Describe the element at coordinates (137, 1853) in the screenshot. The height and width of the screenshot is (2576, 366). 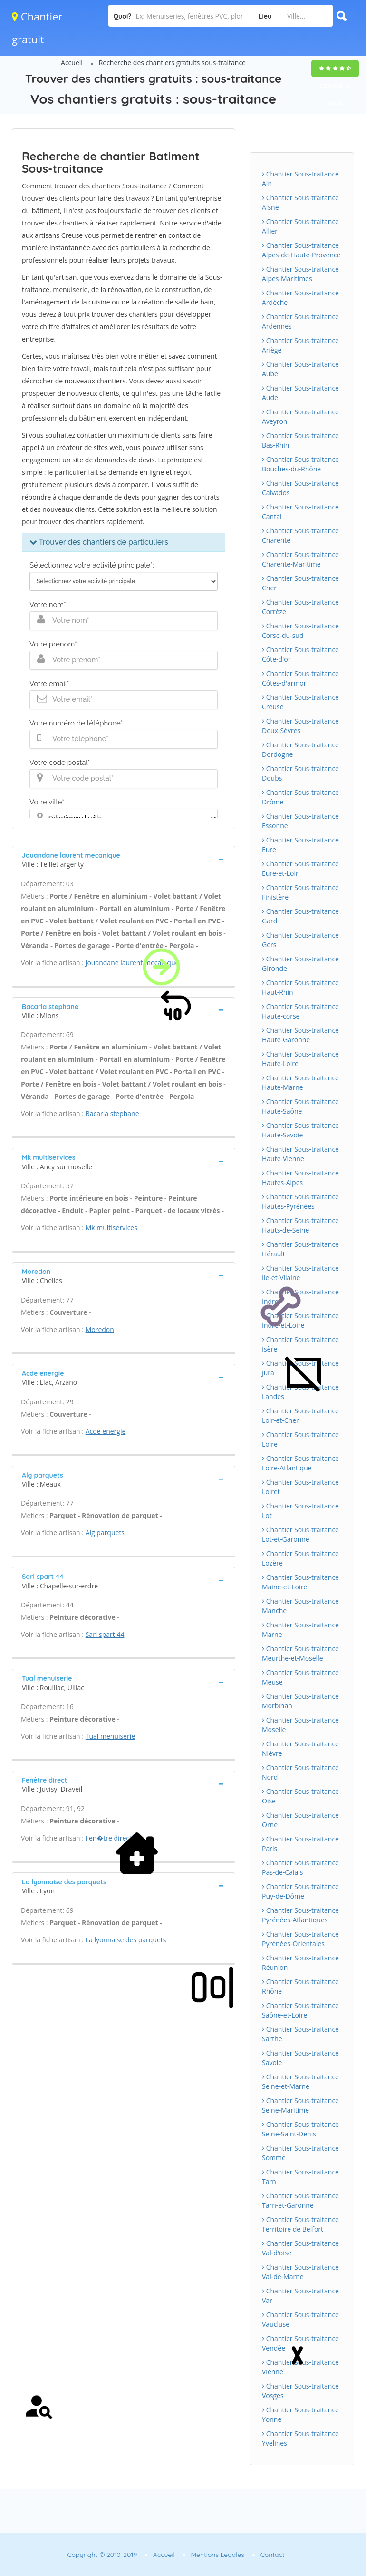
I see `access medical or healthcare services` at that location.